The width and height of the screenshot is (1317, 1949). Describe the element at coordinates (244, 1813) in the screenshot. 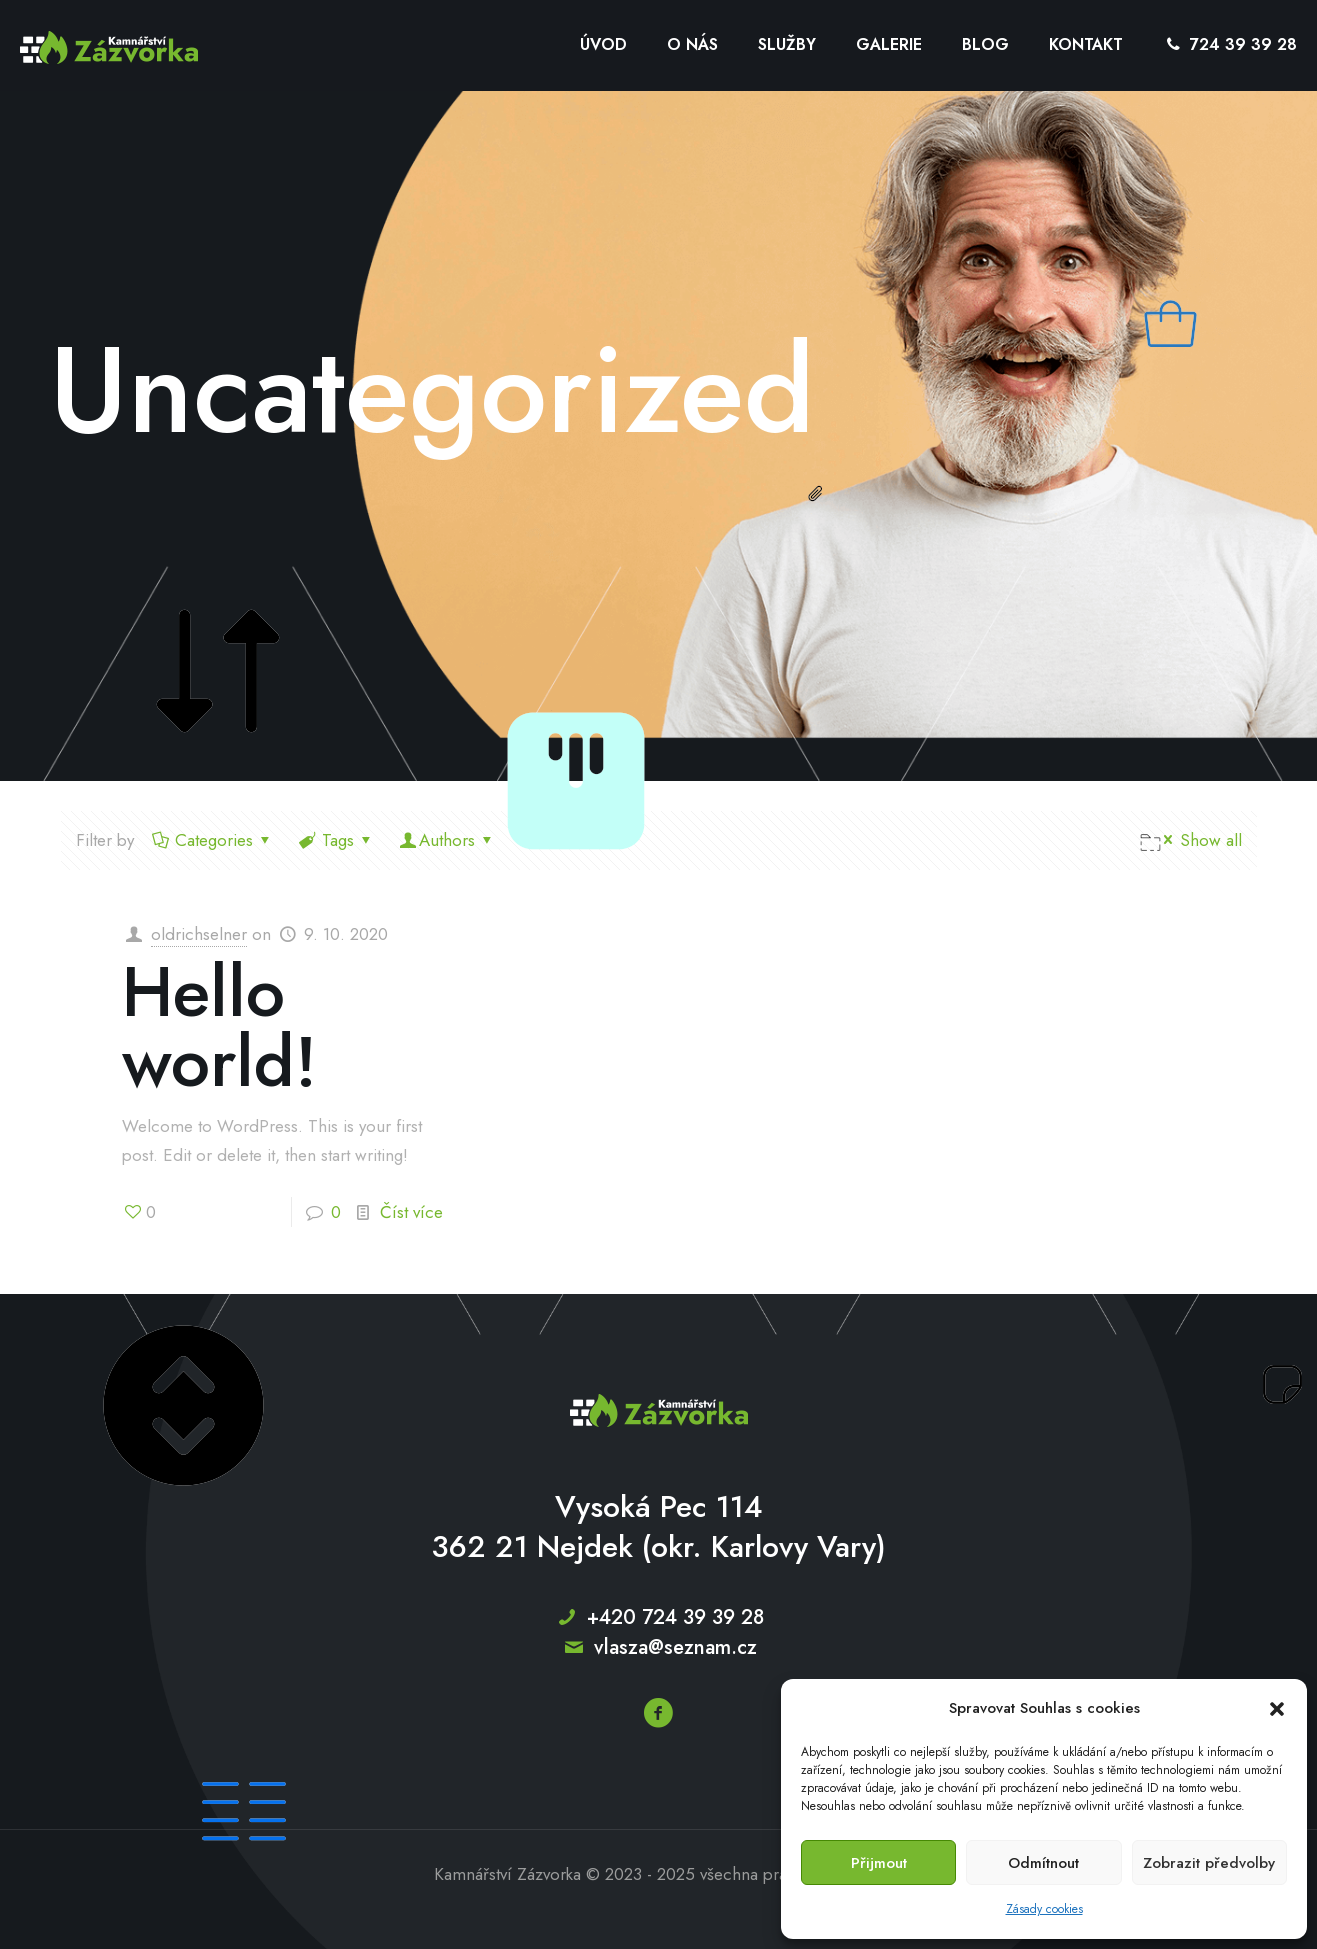

I see `switch to multi-column text layout` at that location.